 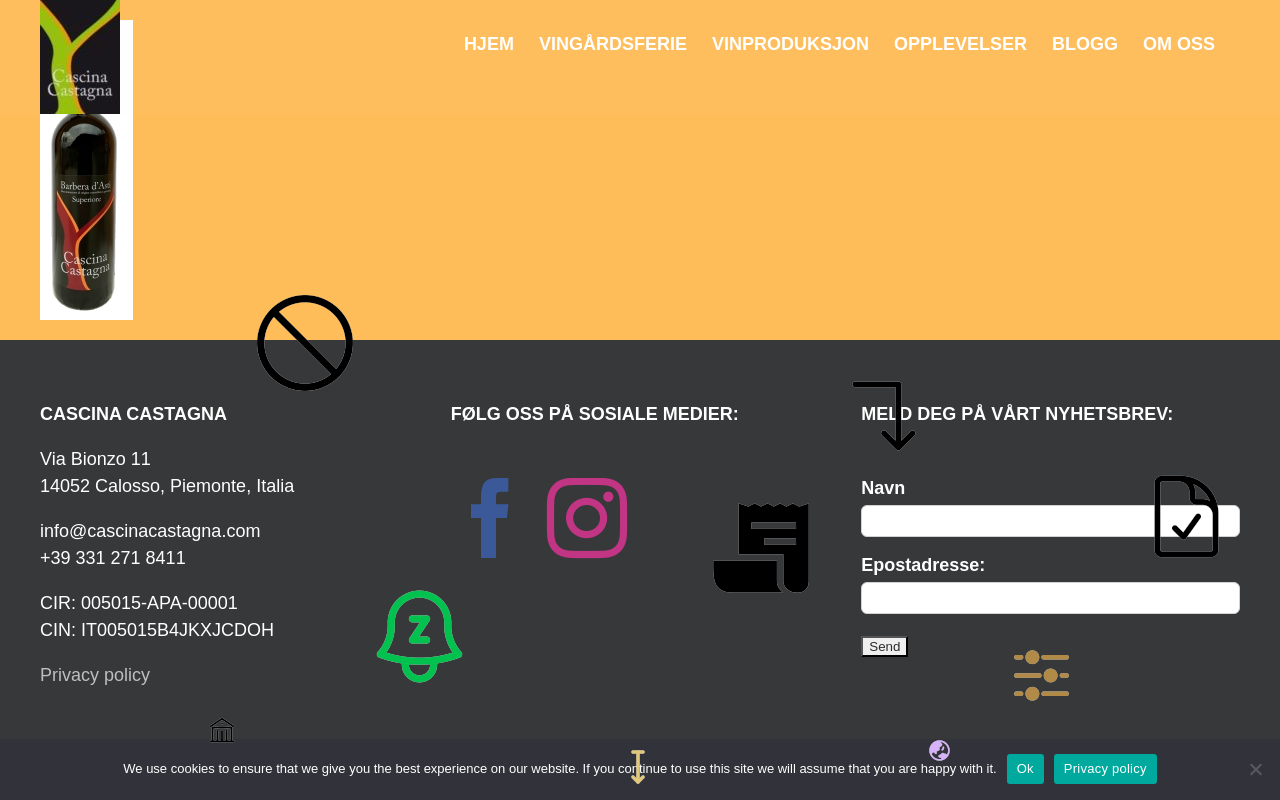 What do you see at coordinates (884, 416) in the screenshot?
I see `navigate to the next line or section below` at bounding box center [884, 416].